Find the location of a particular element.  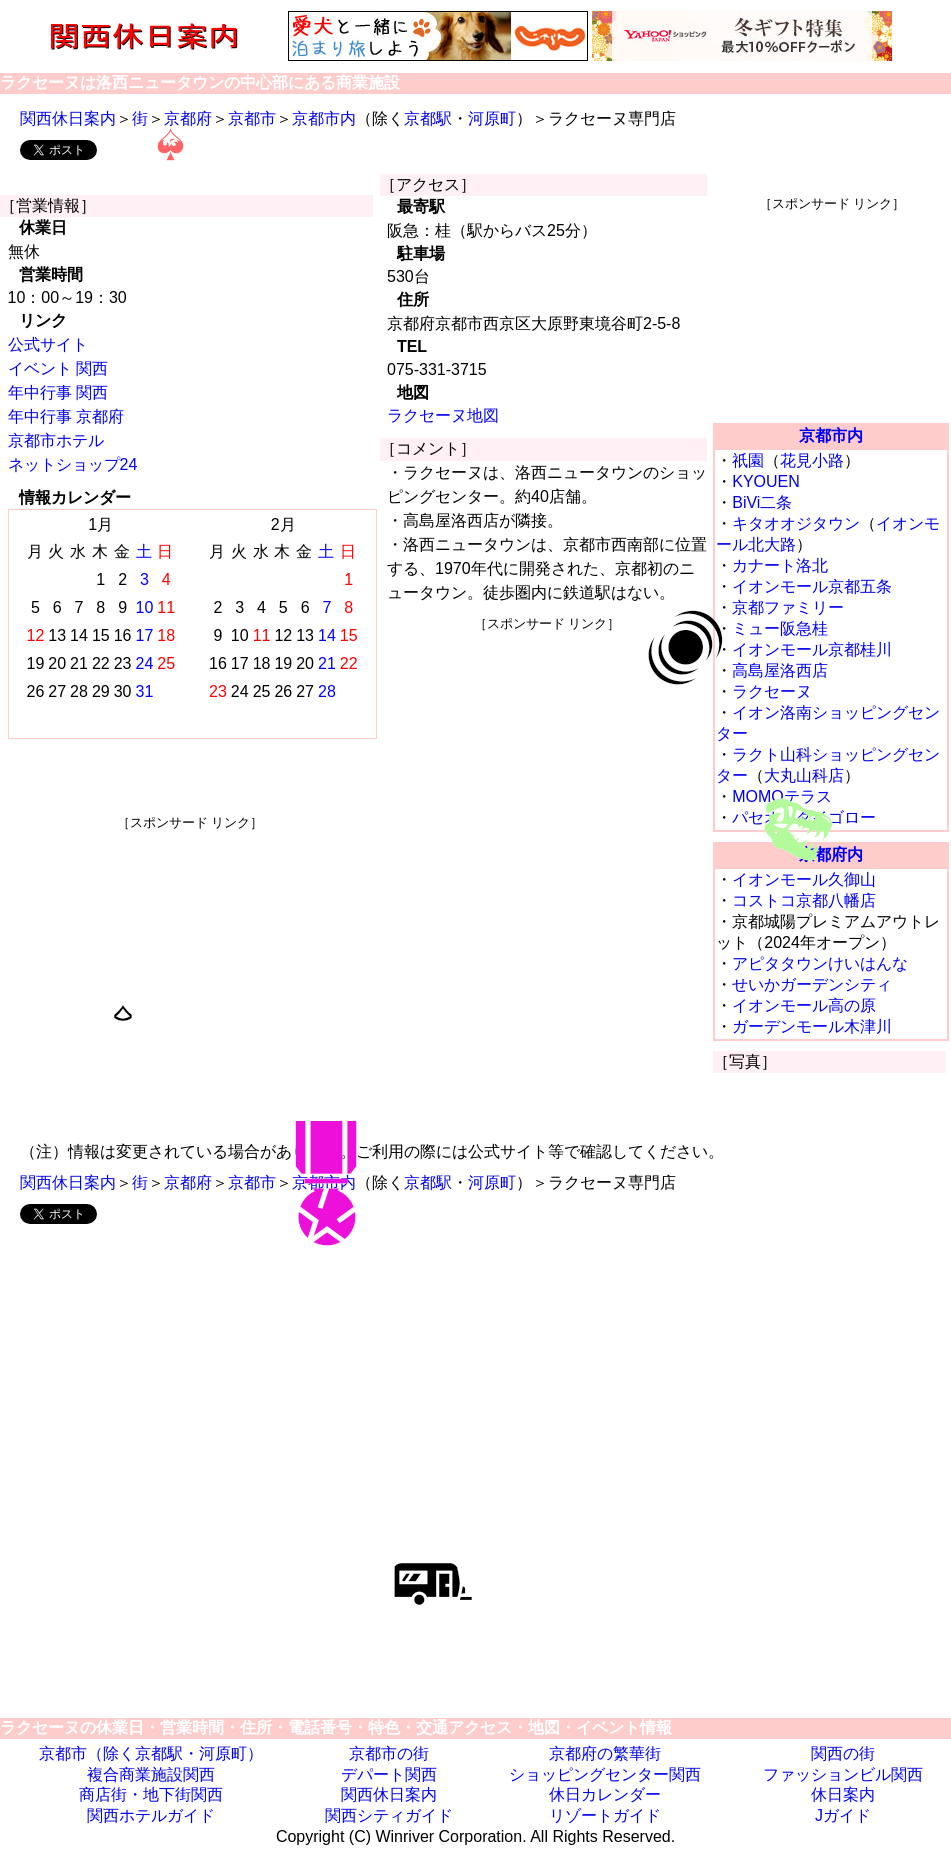

view achievements or awards is located at coordinates (326, 1183).